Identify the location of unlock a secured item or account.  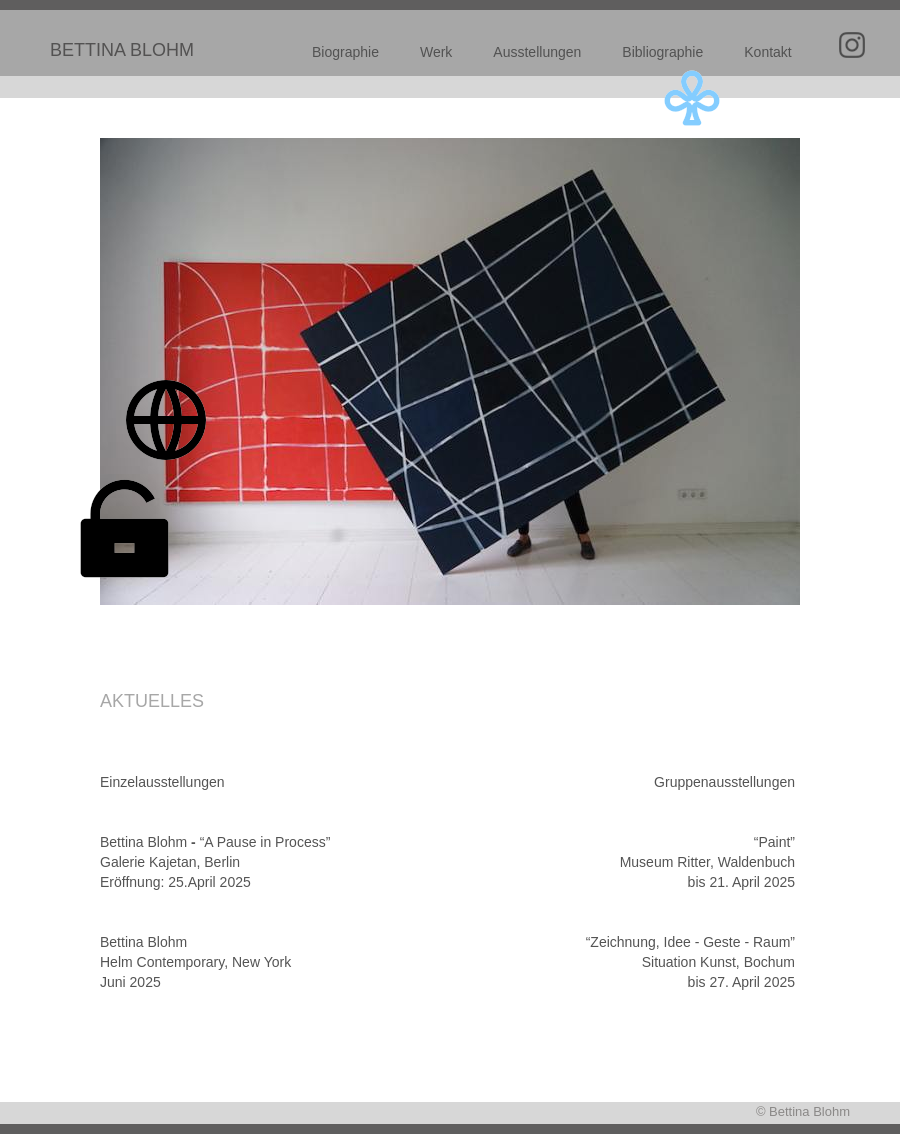
(124, 528).